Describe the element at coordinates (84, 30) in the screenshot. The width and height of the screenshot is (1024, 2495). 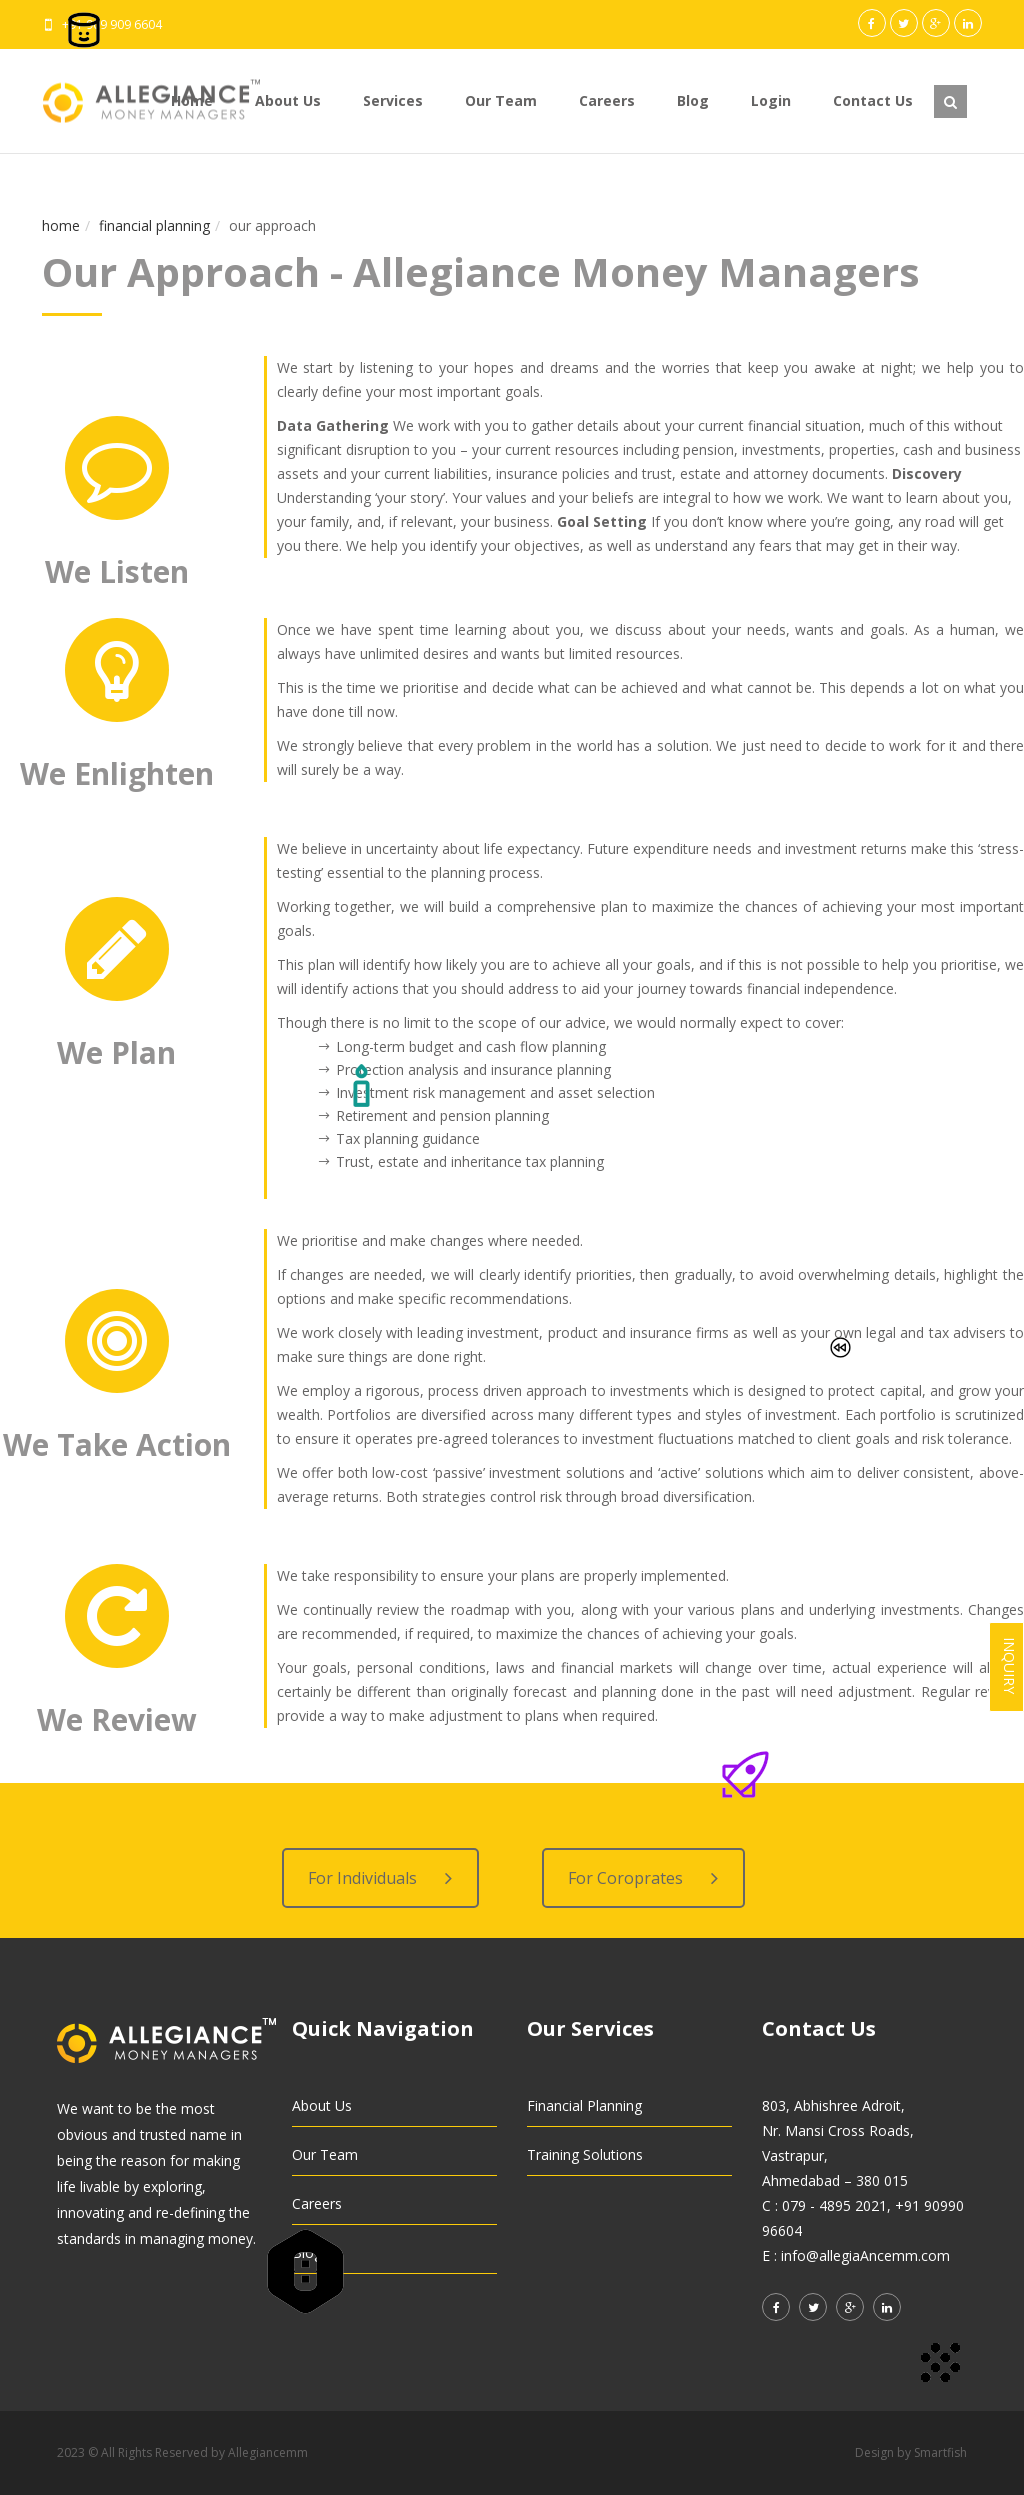
I see `indicates a healthy or happy database status` at that location.